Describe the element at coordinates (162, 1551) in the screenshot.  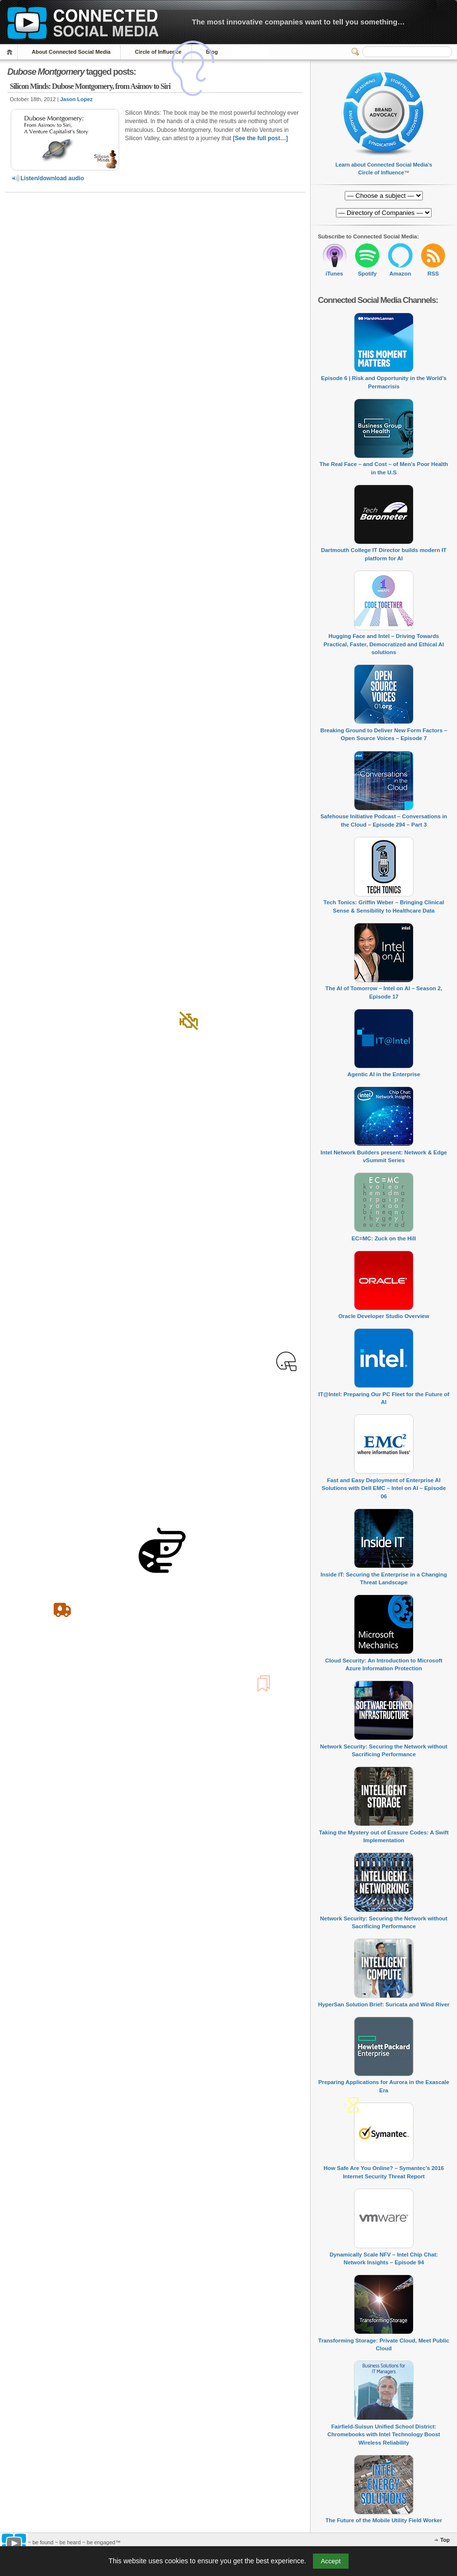
I see `filter or browse seafood menu items` at that location.